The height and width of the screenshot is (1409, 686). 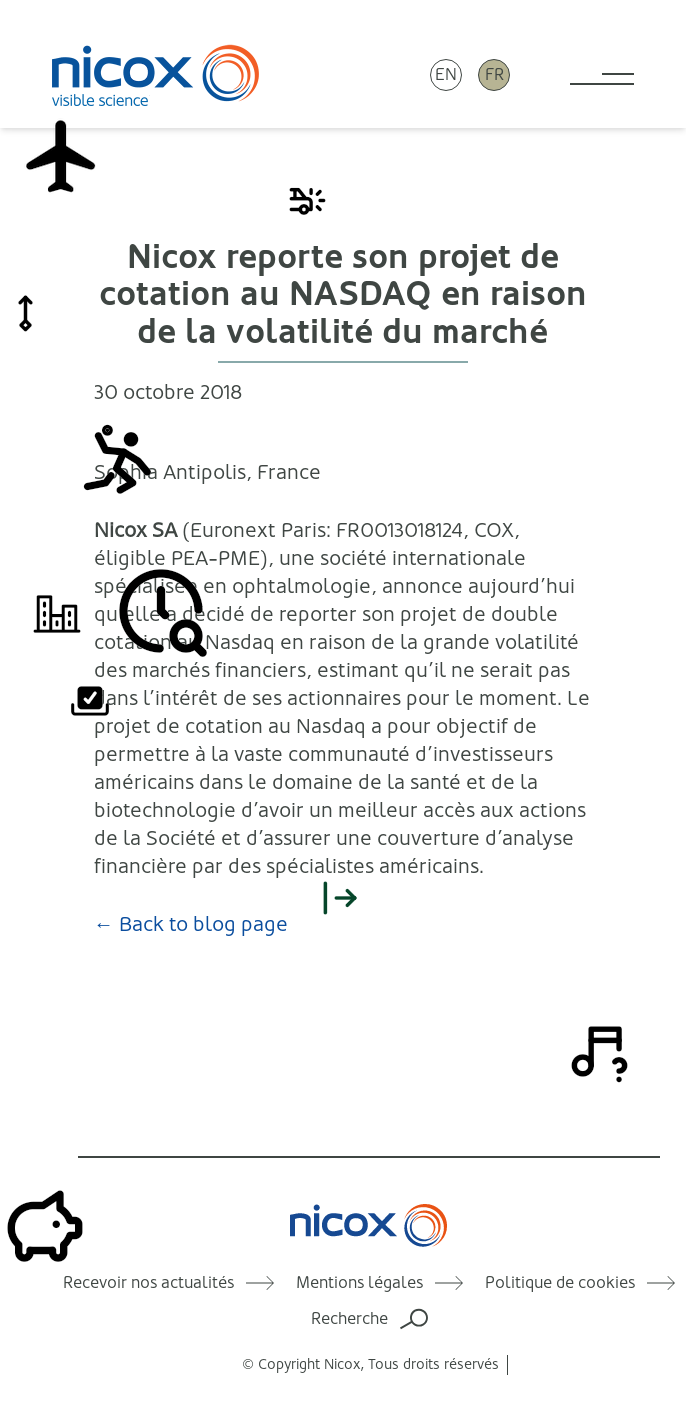 What do you see at coordinates (62, 156) in the screenshot?
I see `access flight booking or travel options` at bounding box center [62, 156].